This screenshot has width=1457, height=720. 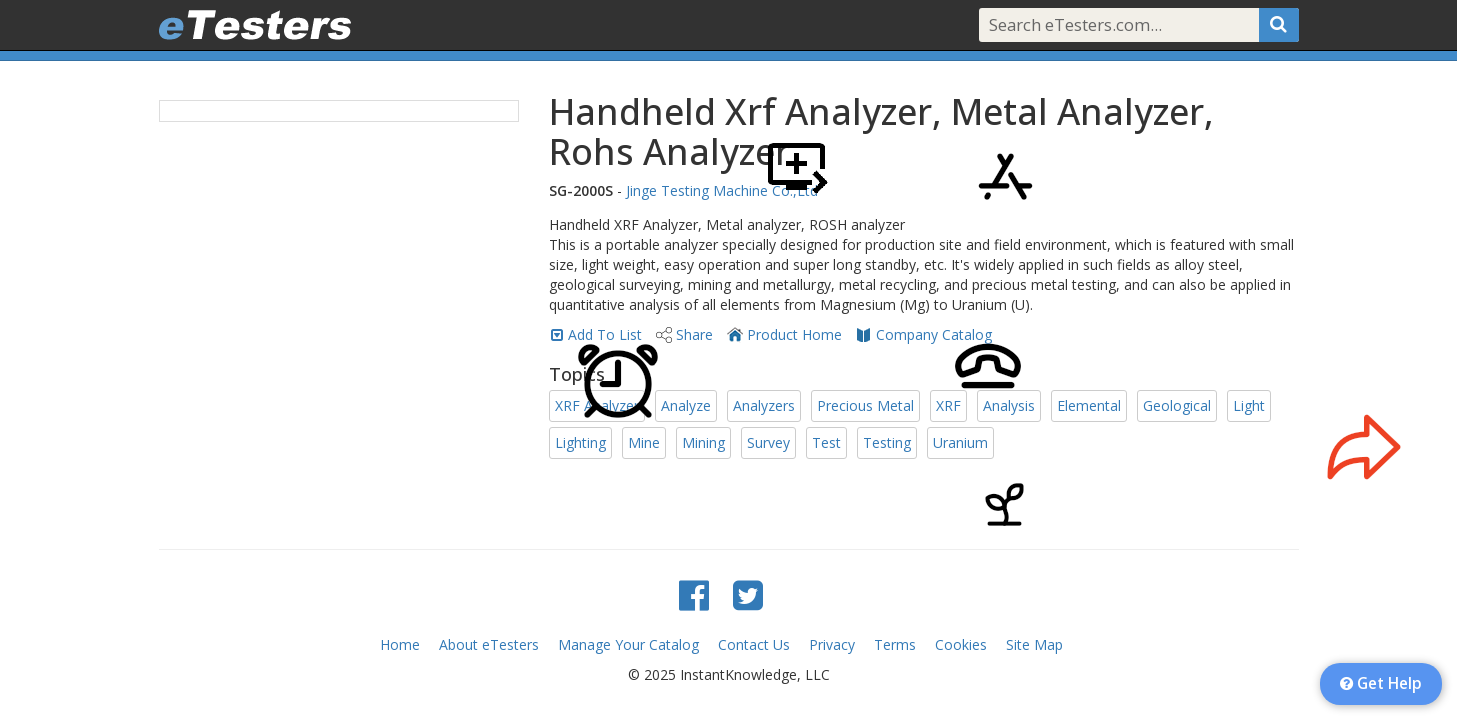 What do you see at coordinates (618, 381) in the screenshot?
I see `set or manage alarms` at bounding box center [618, 381].